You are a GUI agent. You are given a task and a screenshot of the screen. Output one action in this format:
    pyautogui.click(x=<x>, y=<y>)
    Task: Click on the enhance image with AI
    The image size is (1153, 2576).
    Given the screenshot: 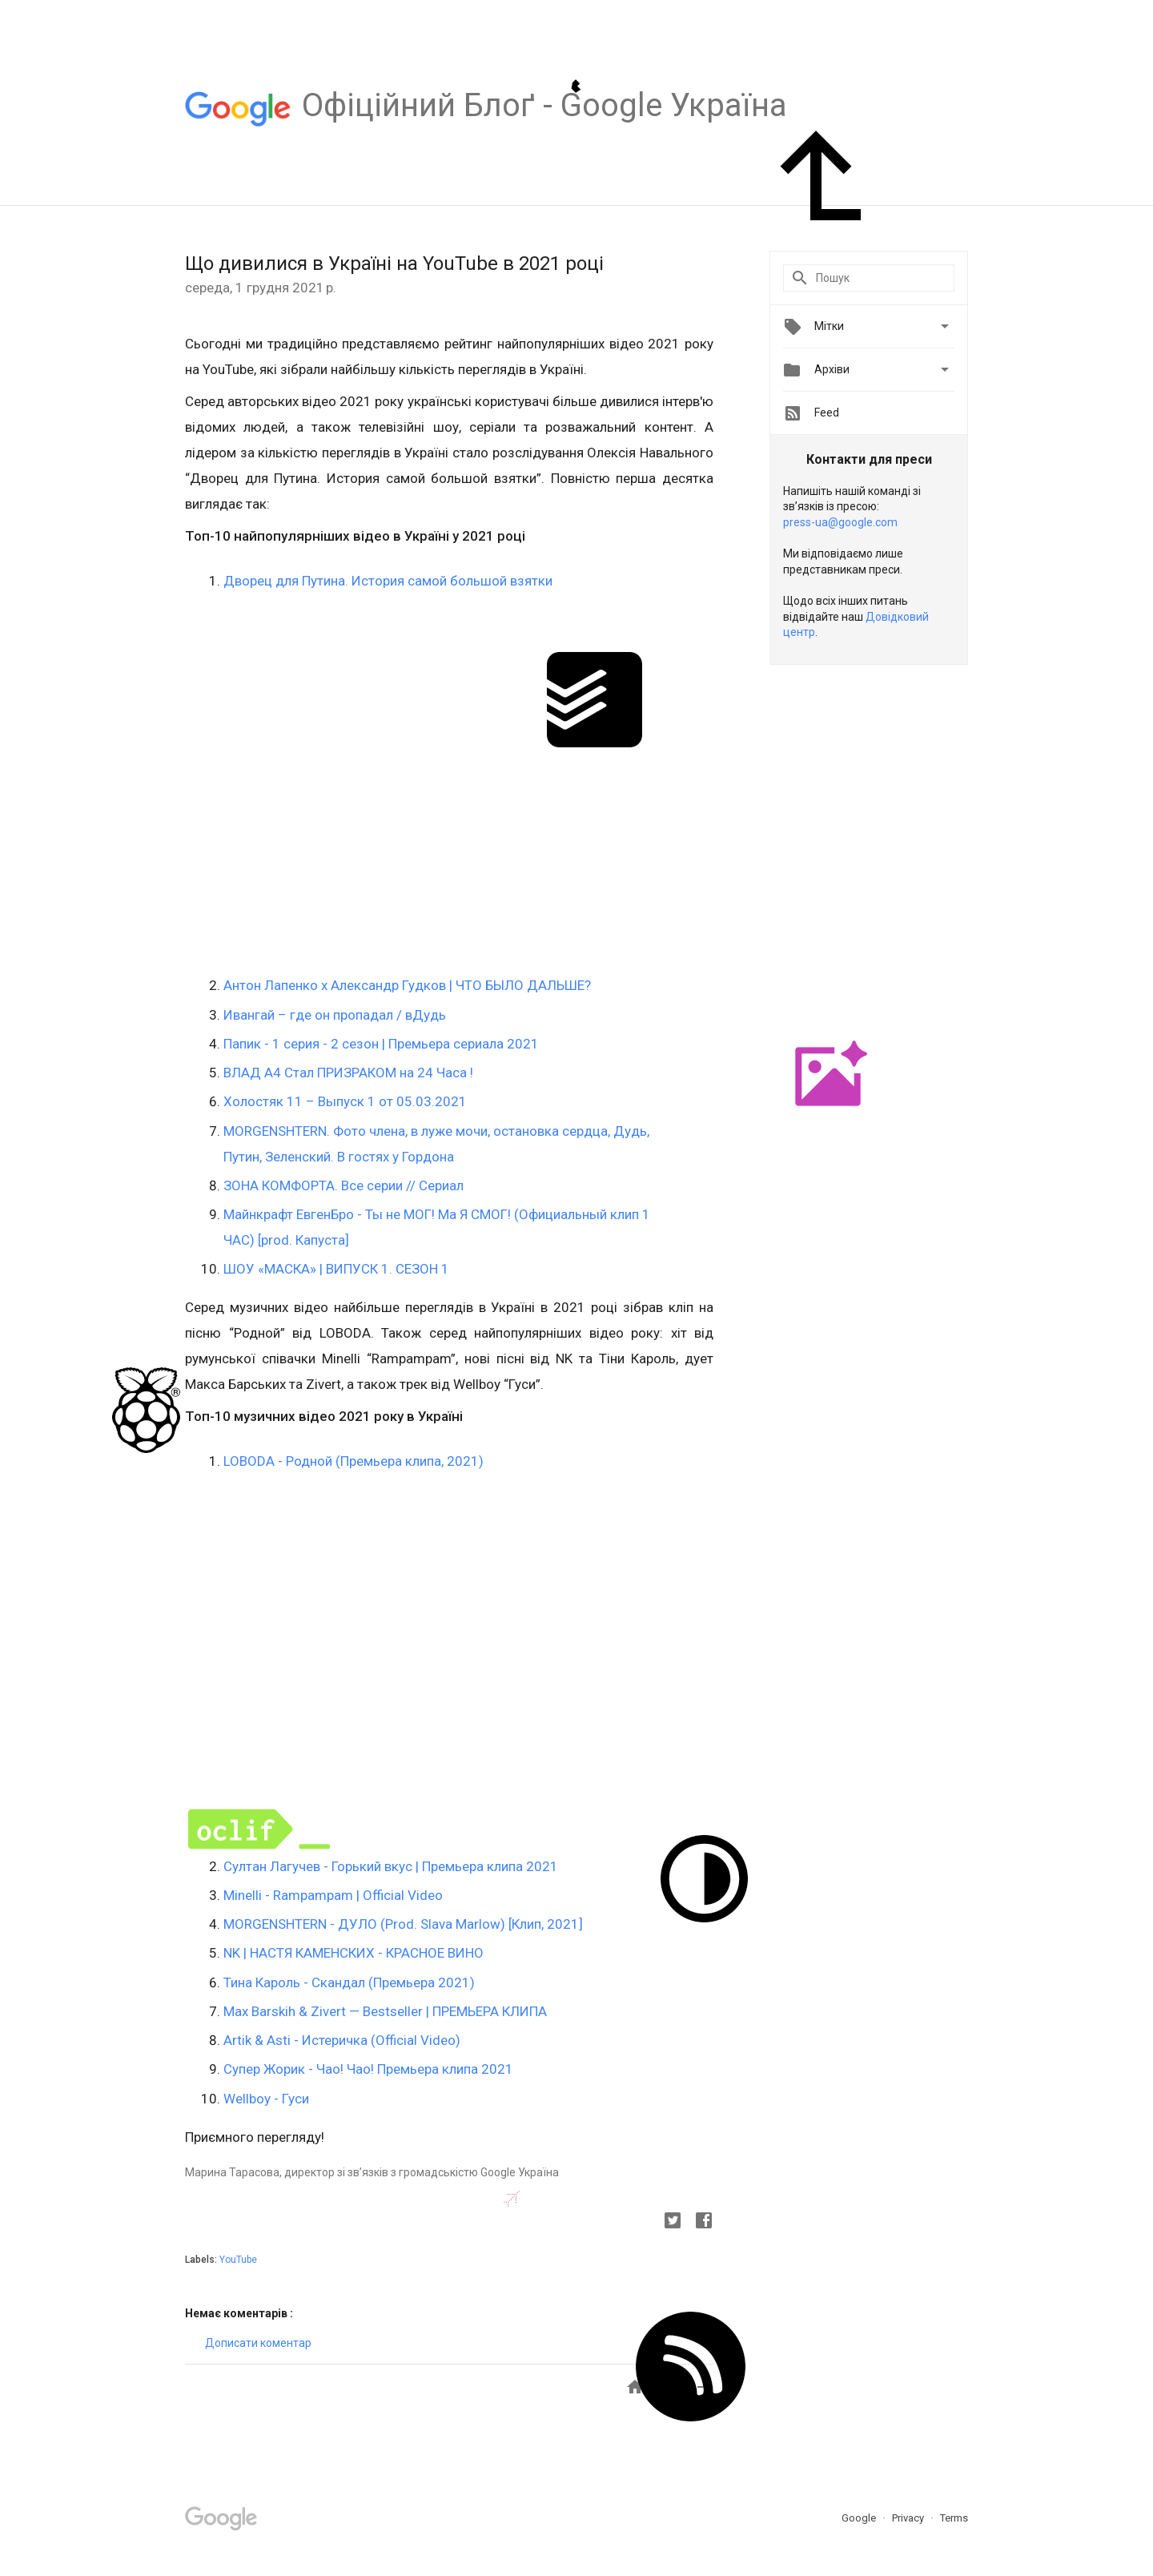 What is the action you would take?
    pyautogui.click(x=828, y=1077)
    